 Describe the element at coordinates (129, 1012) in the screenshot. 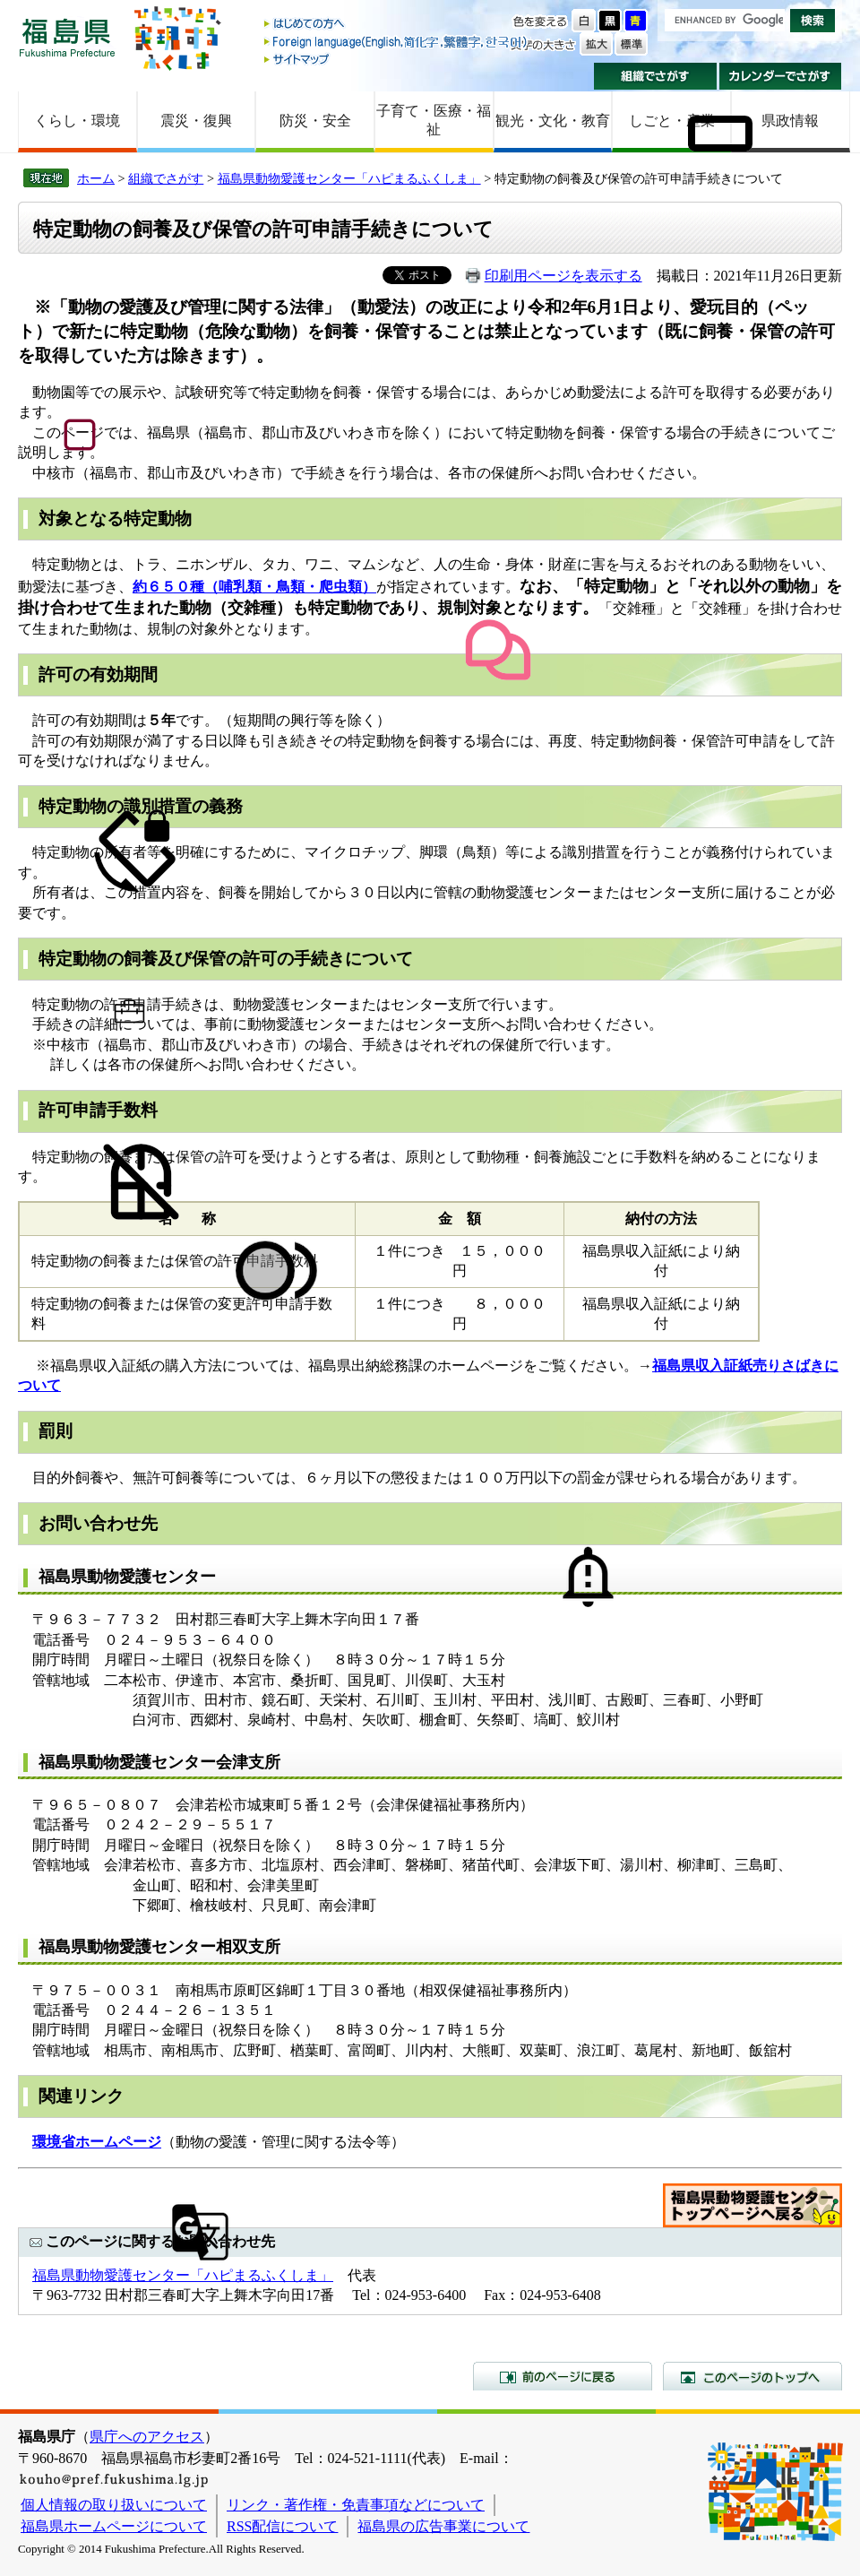

I see `access tools and utilities` at that location.